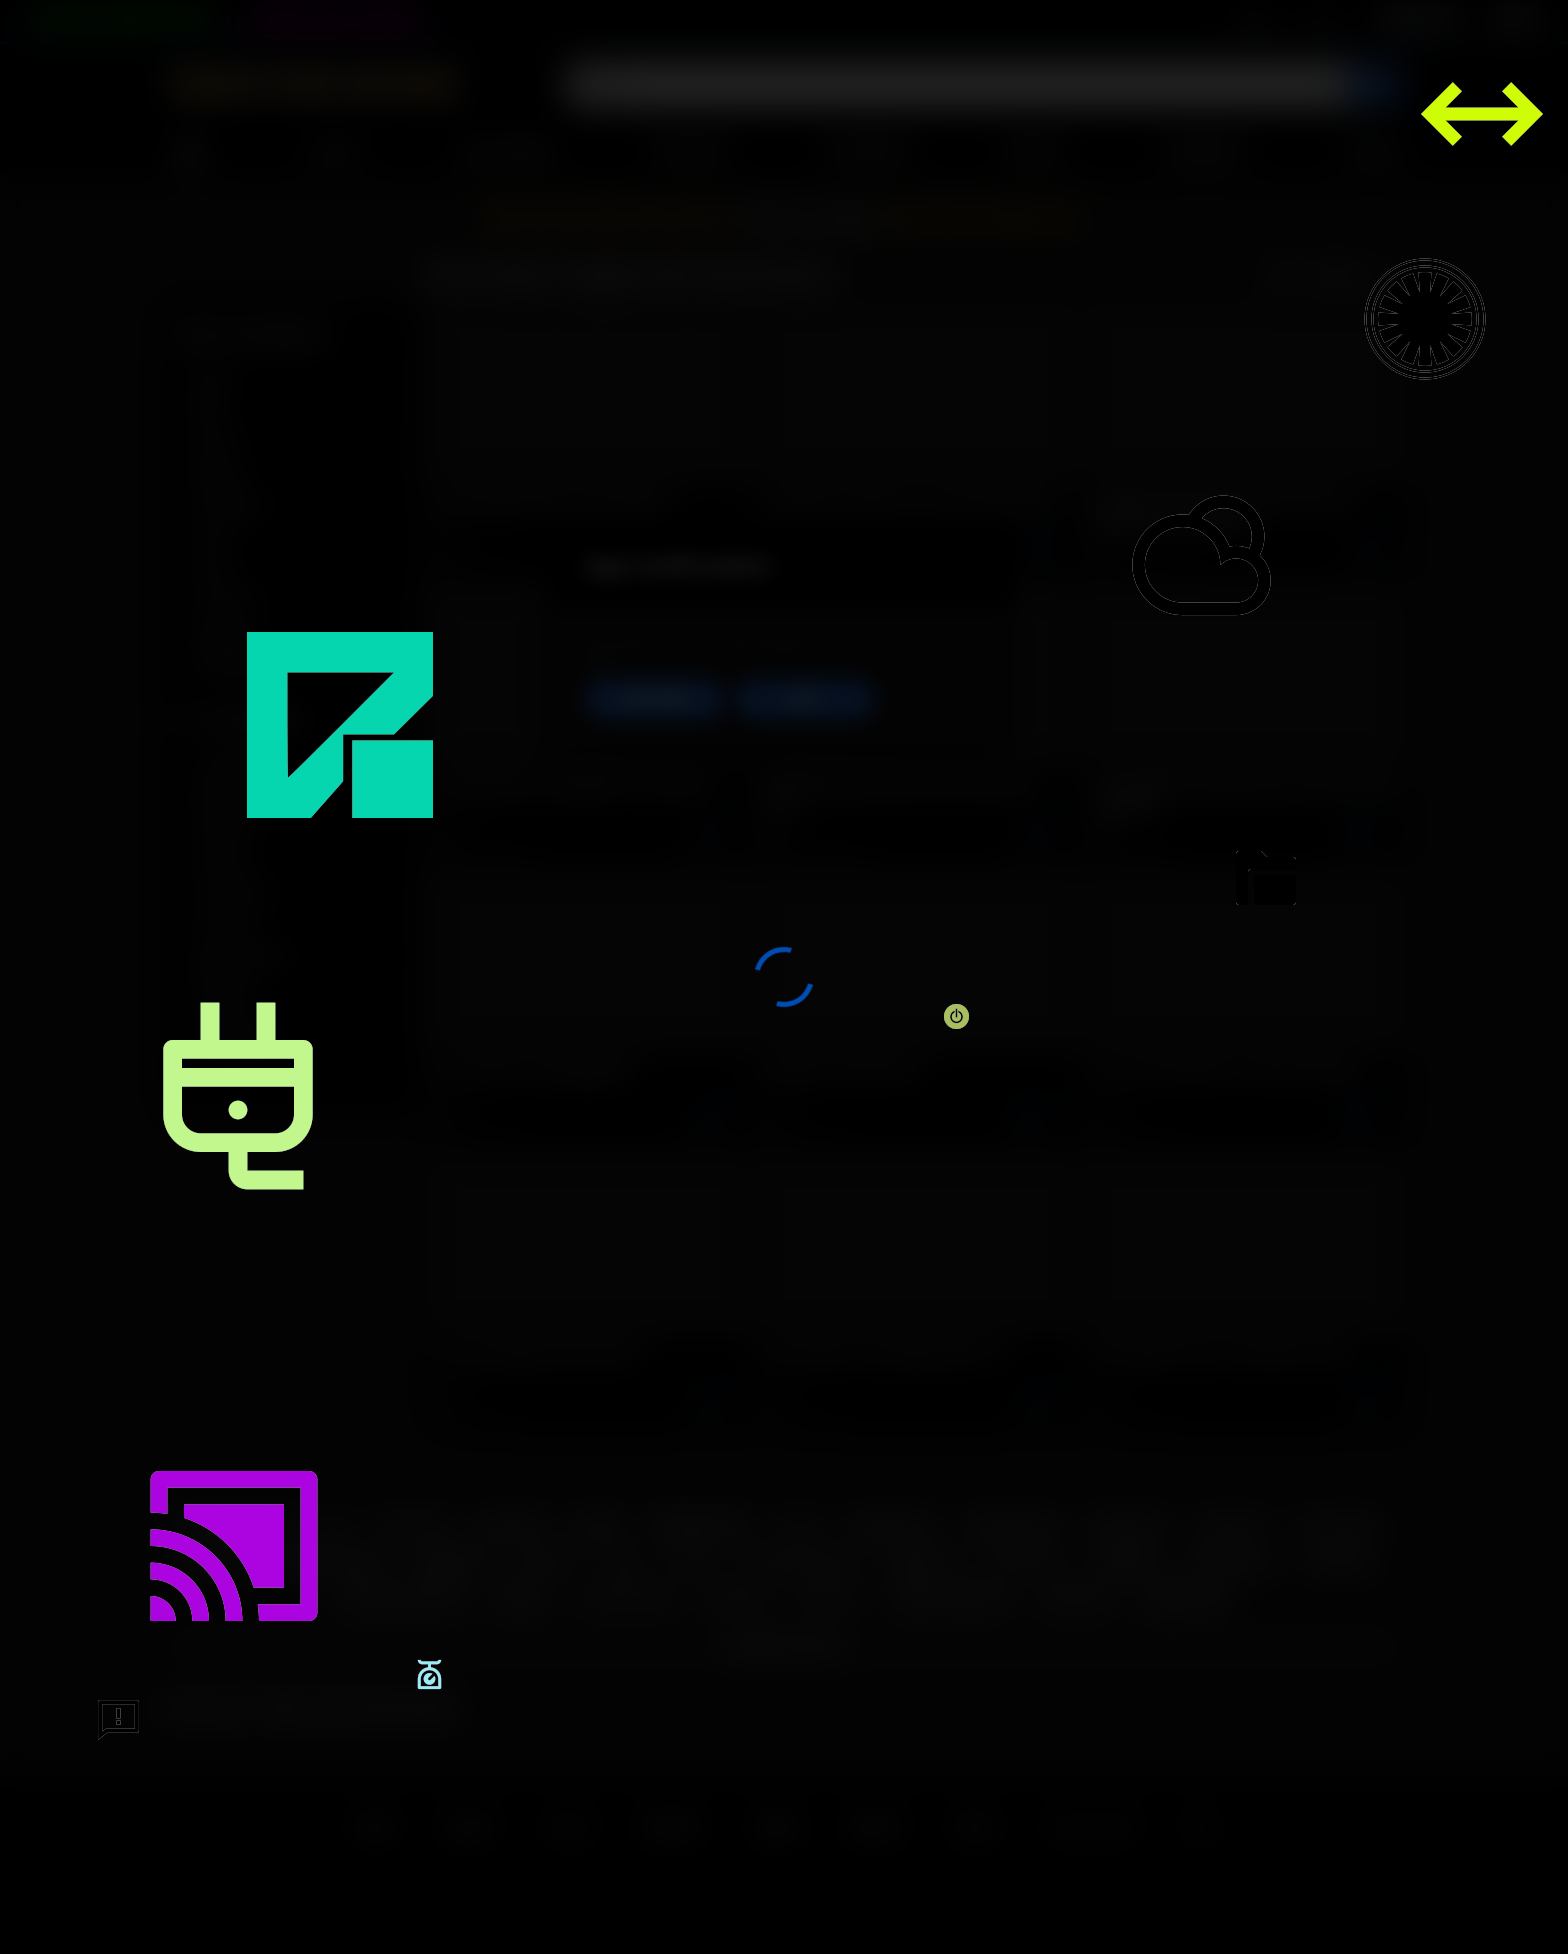 The width and height of the screenshot is (1568, 1954). I want to click on submit feedback or report an issue, so click(118, 1718).